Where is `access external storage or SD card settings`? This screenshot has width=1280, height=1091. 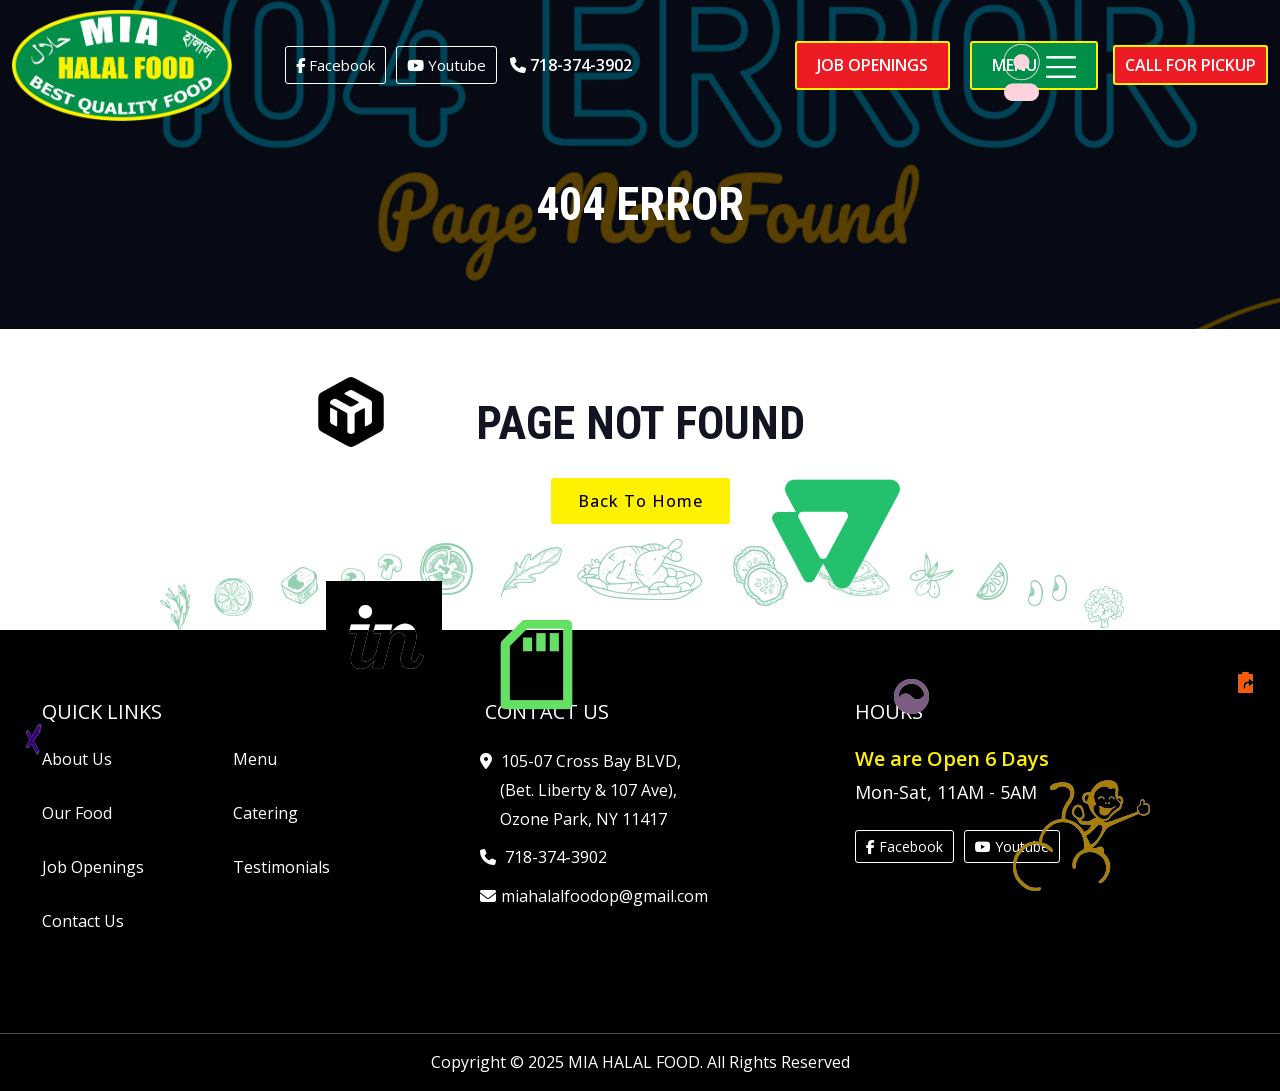
access external storage or SD card settings is located at coordinates (536, 664).